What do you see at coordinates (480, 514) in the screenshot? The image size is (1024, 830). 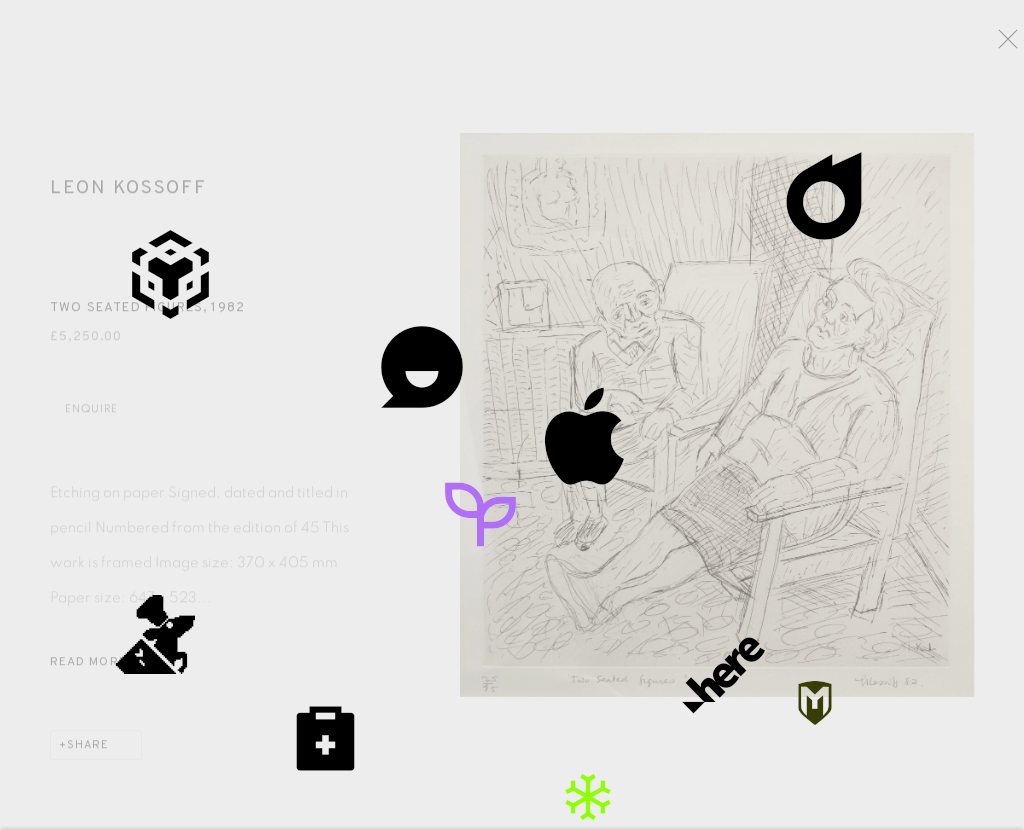 I see `indicates eco-friendly or sustainable option` at bounding box center [480, 514].